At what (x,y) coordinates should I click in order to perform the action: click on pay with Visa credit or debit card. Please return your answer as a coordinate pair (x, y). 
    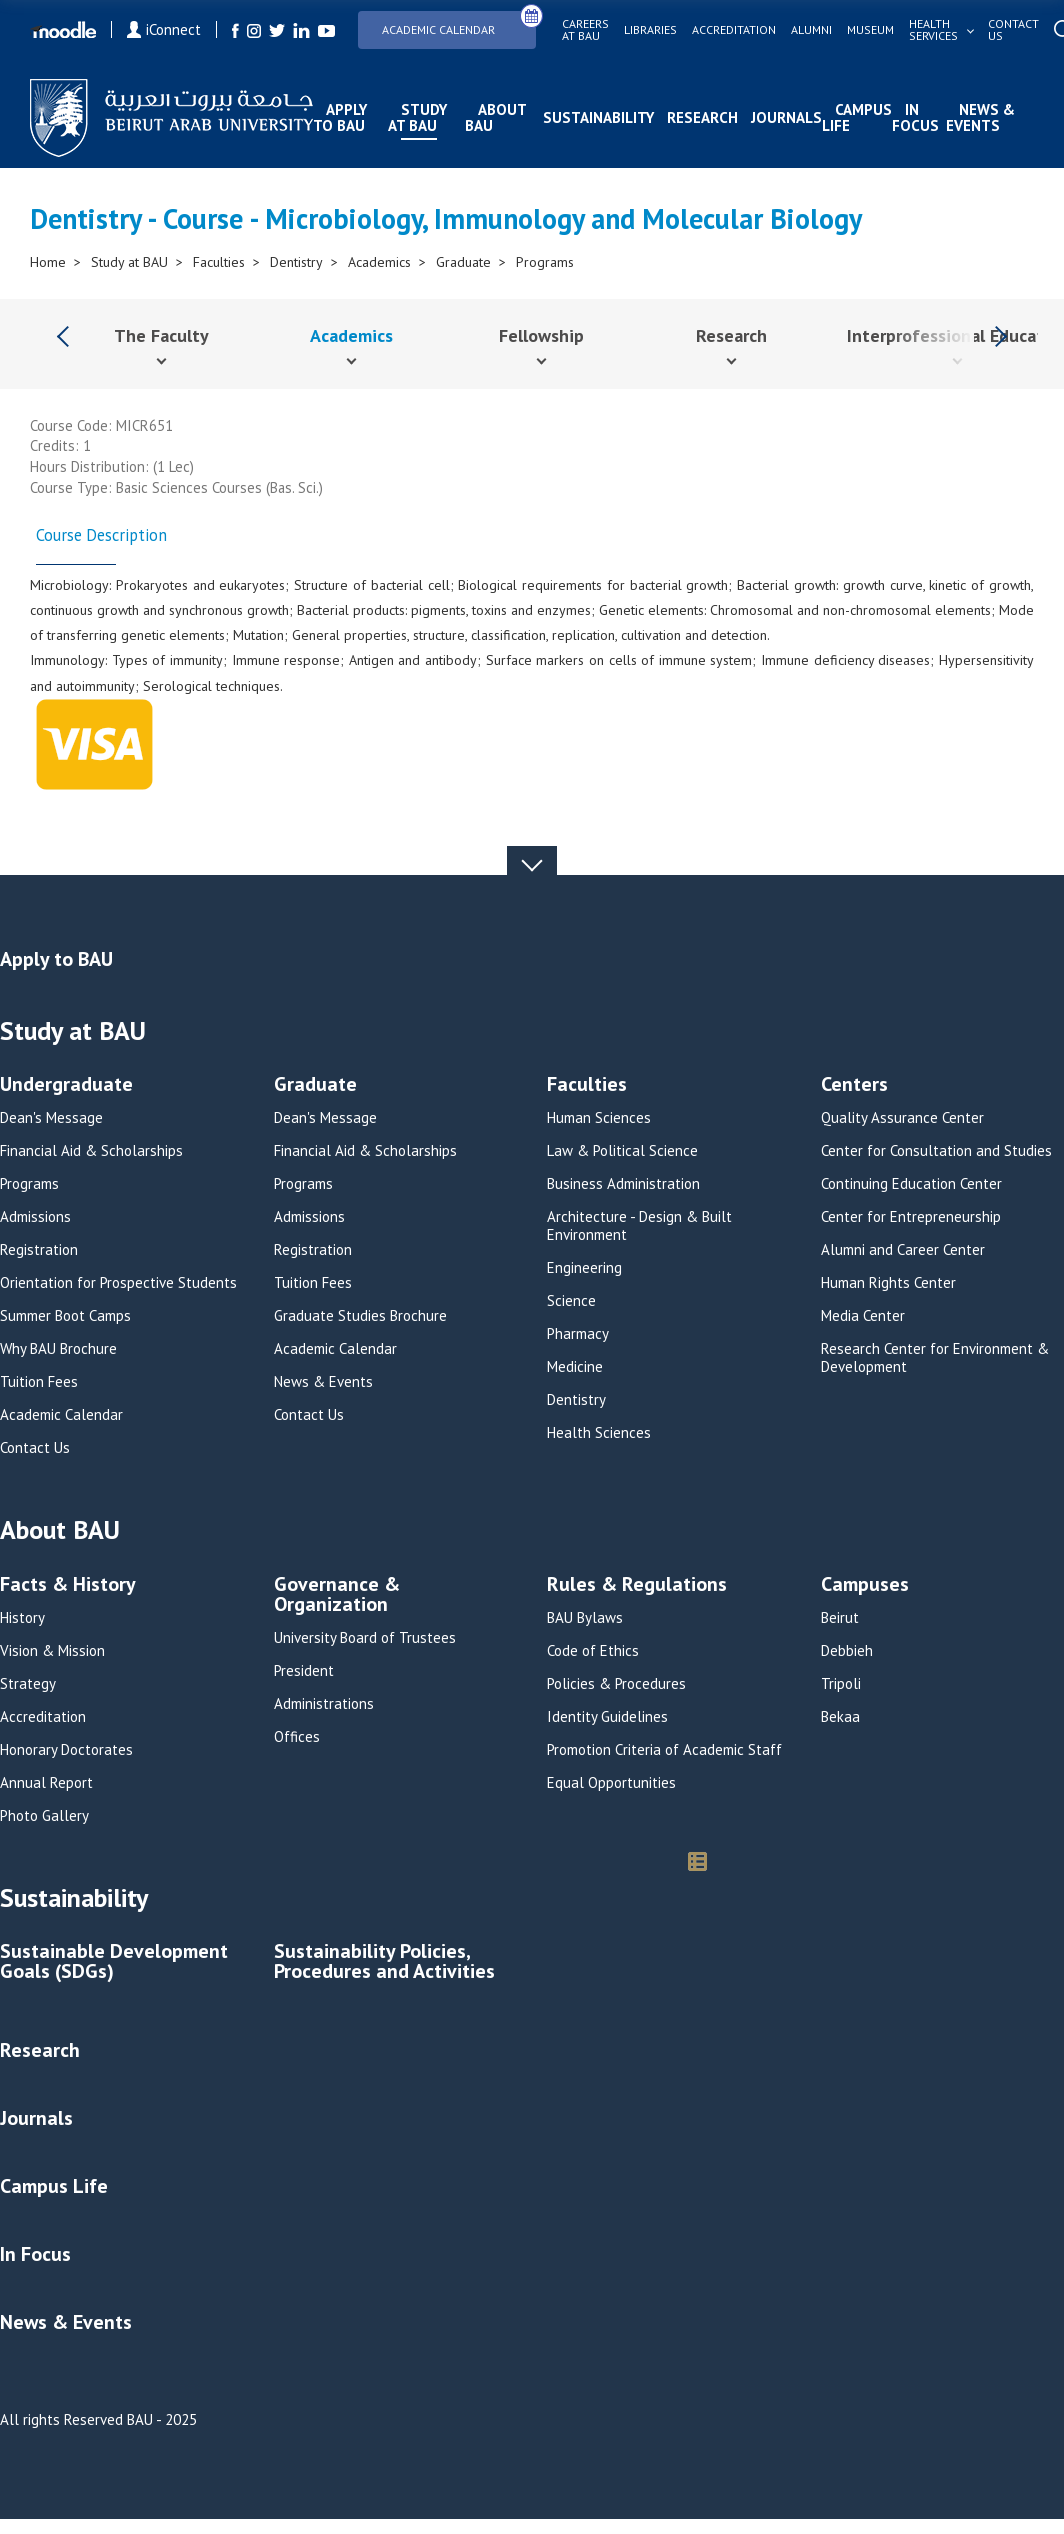
    Looking at the image, I should click on (94, 744).